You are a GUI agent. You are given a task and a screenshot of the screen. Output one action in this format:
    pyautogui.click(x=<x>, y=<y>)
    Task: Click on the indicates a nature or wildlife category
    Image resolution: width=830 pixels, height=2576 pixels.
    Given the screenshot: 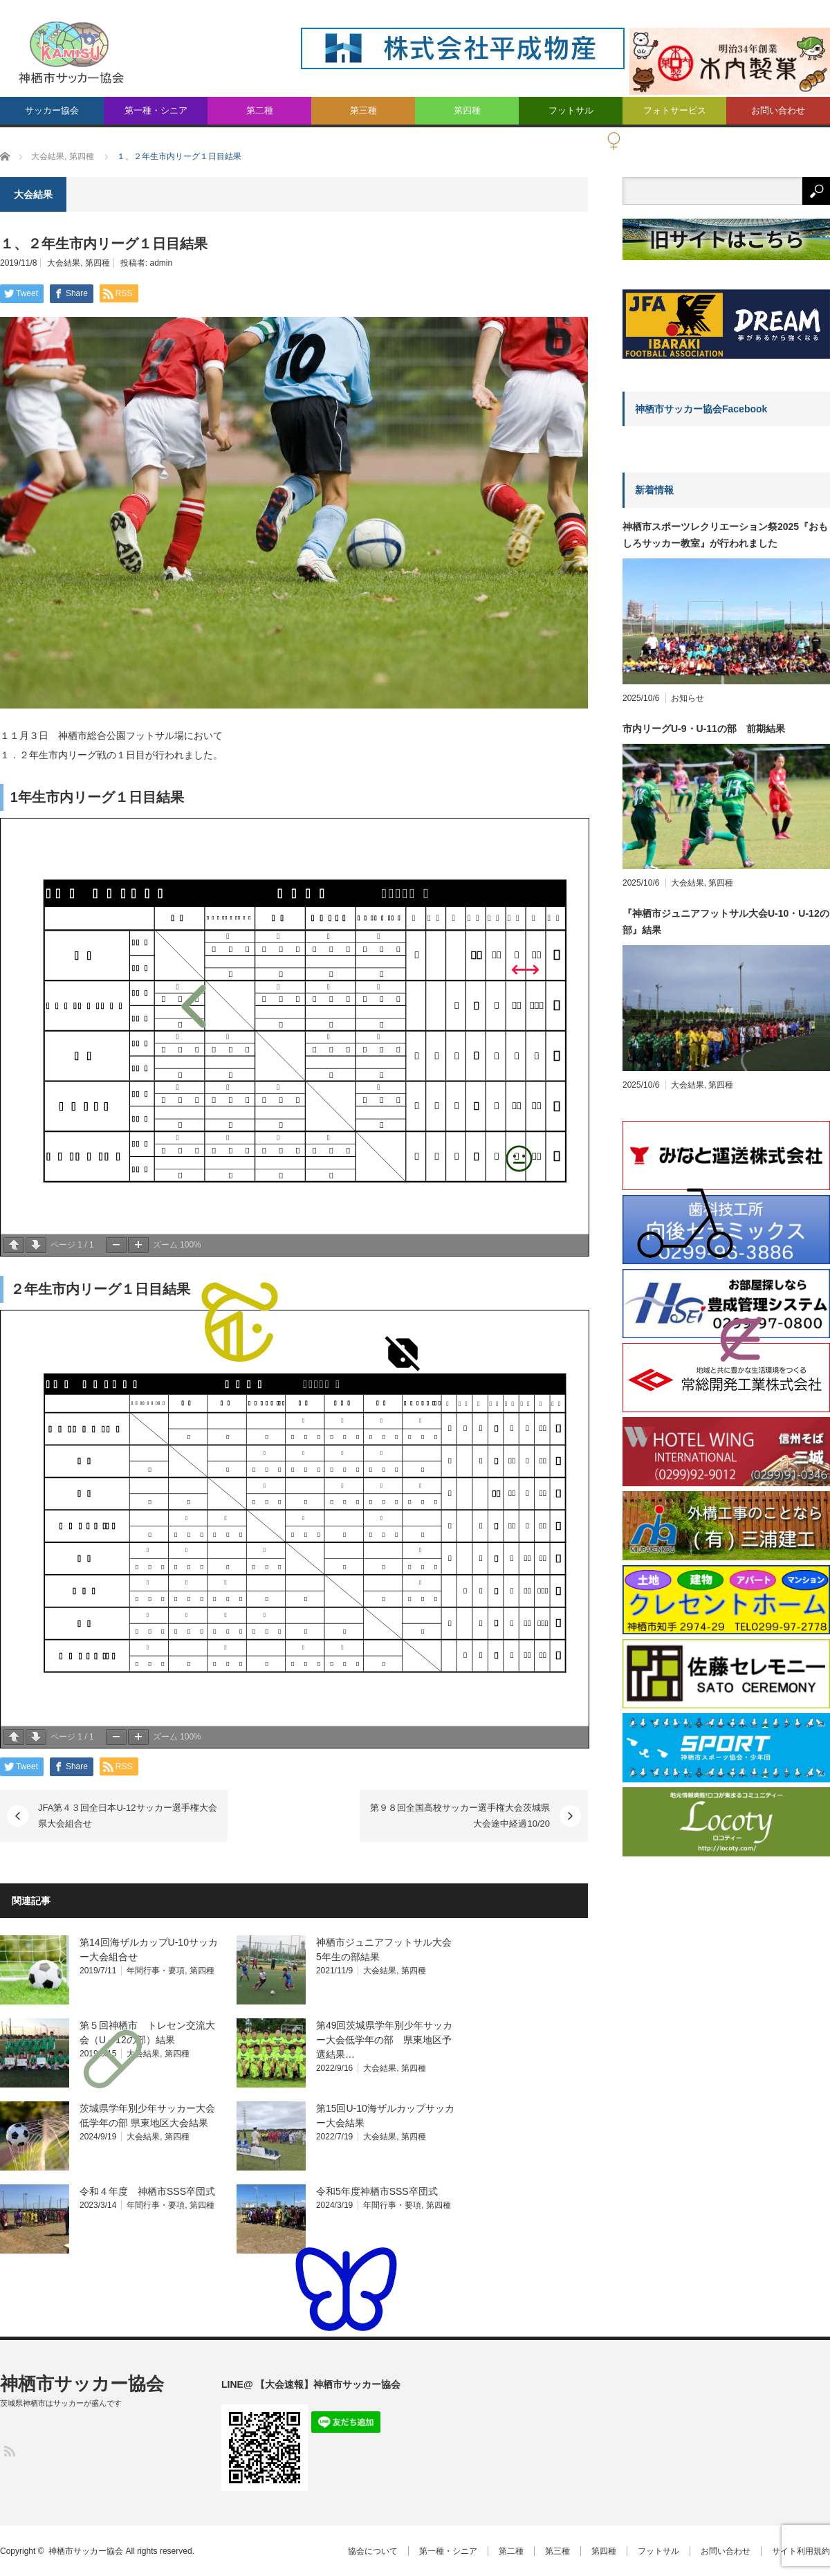 What is the action you would take?
    pyautogui.click(x=346, y=2287)
    